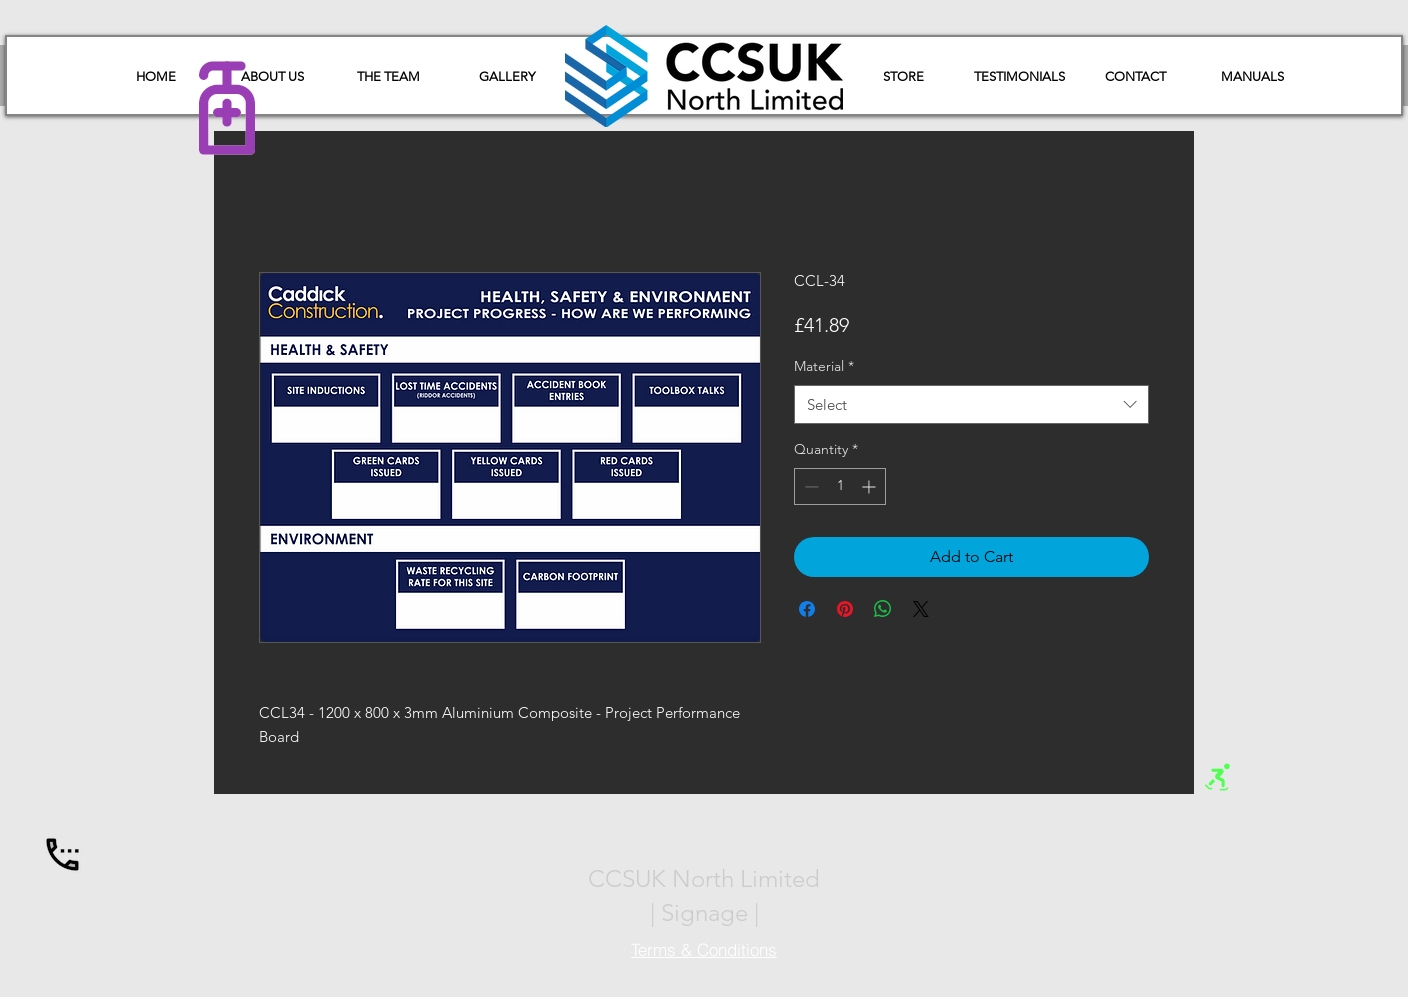  Describe the element at coordinates (62, 854) in the screenshot. I see `access phone or call settings` at that location.